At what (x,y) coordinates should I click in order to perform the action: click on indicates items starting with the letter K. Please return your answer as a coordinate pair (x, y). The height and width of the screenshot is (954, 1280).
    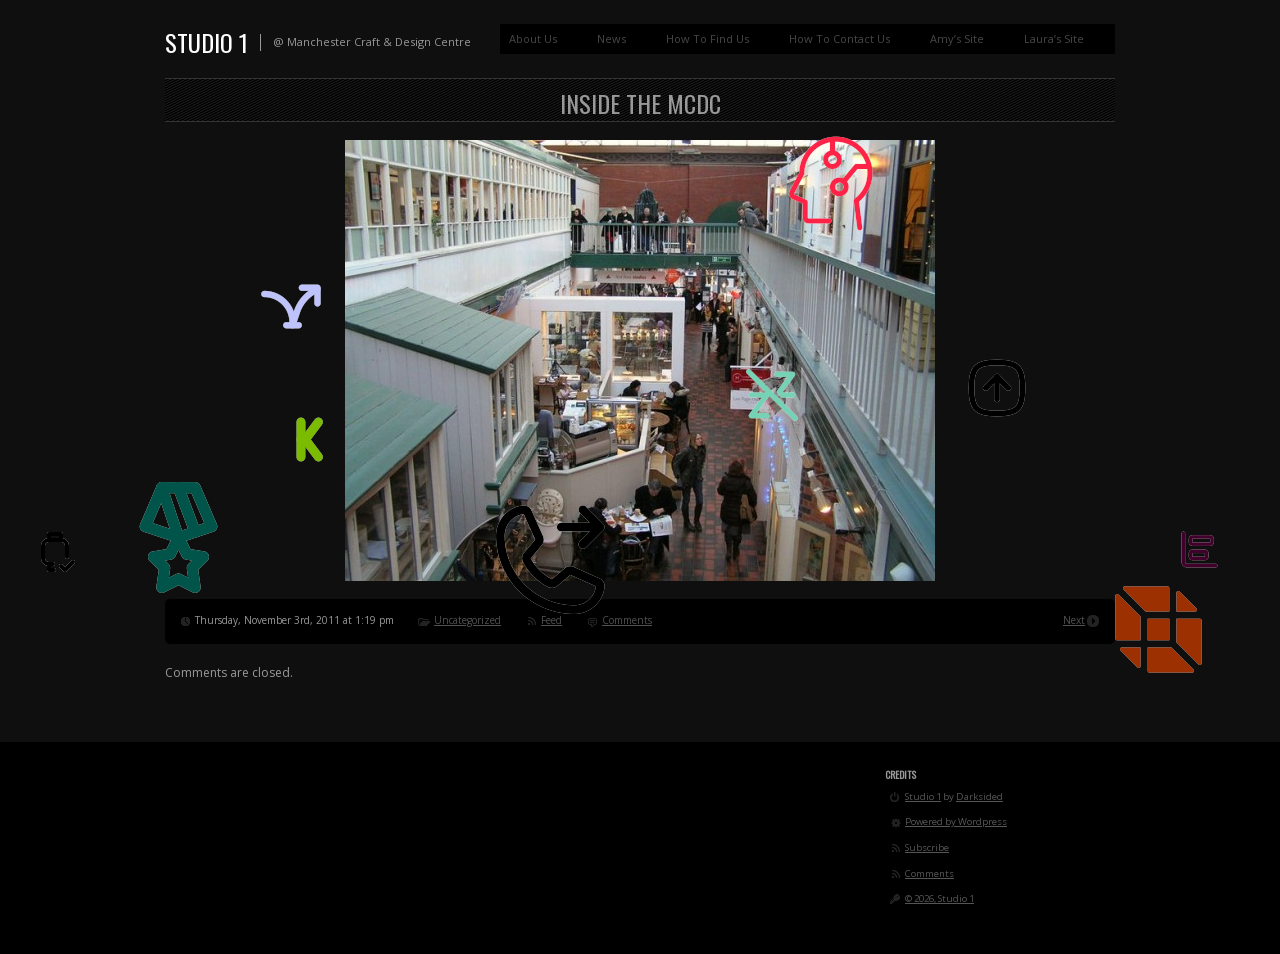
    Looking at the image, I should click on (307, 439).